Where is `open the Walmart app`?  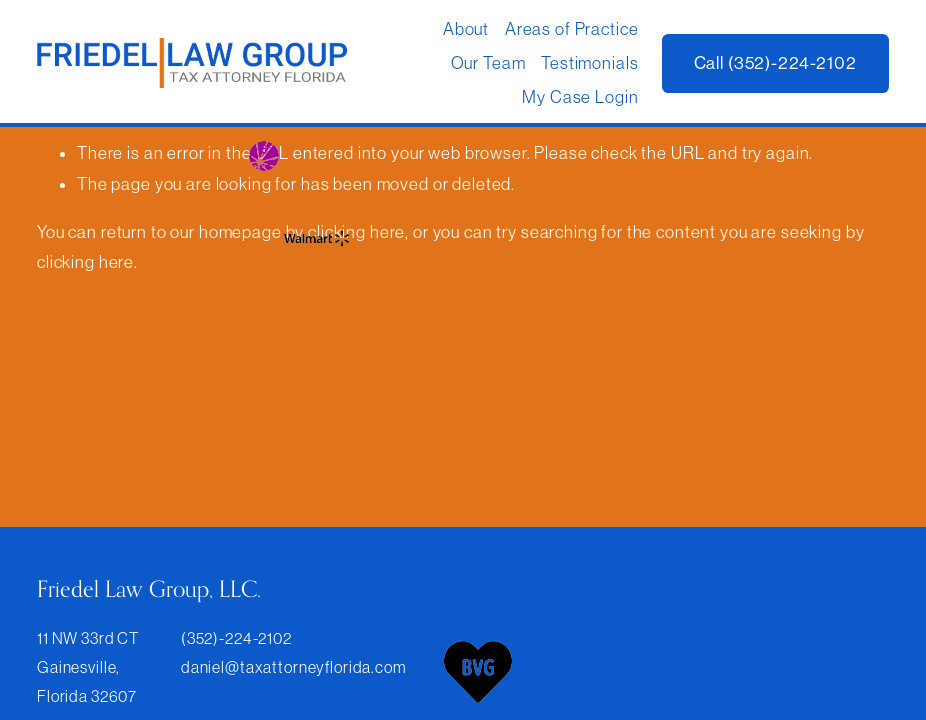
open the Walmart app is located at coordinates (316, 238).